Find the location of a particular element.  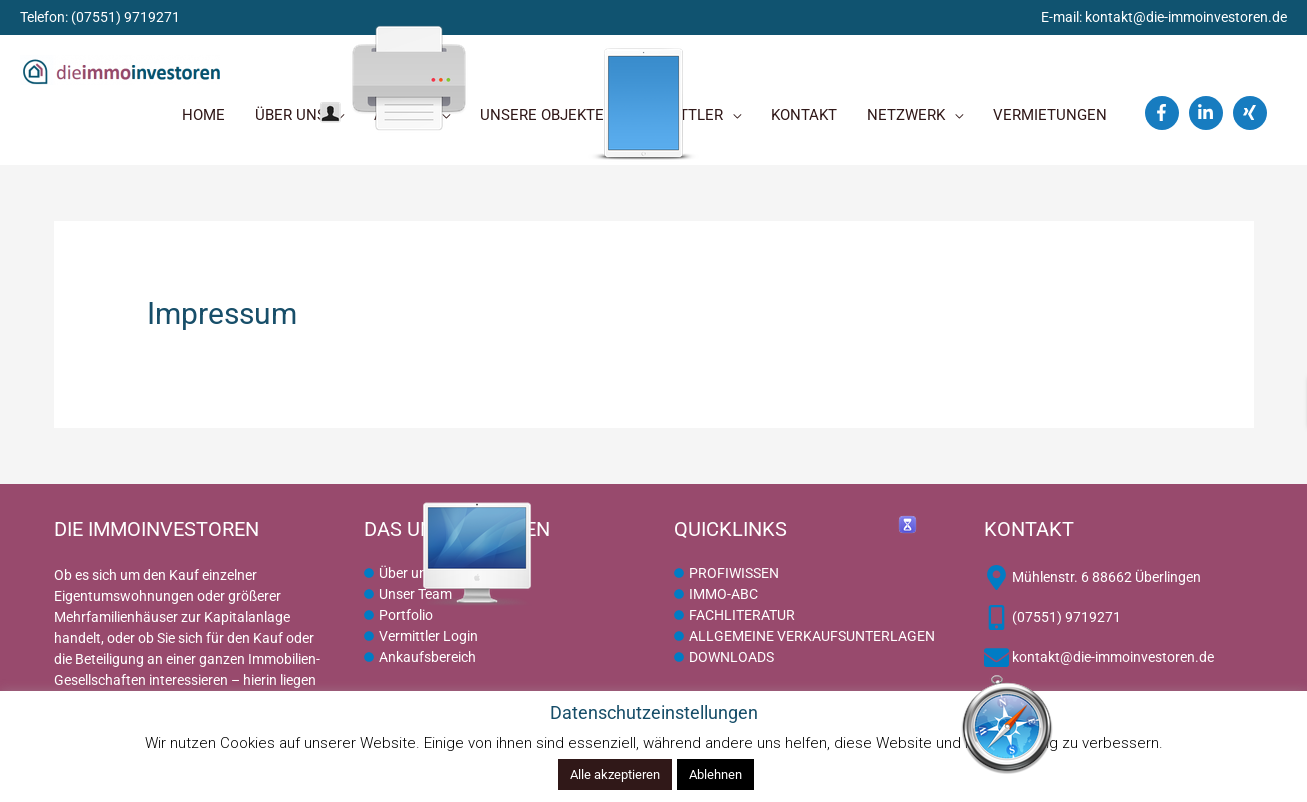

represents an iMac computer in system settings is located at coordinates (477, 553).